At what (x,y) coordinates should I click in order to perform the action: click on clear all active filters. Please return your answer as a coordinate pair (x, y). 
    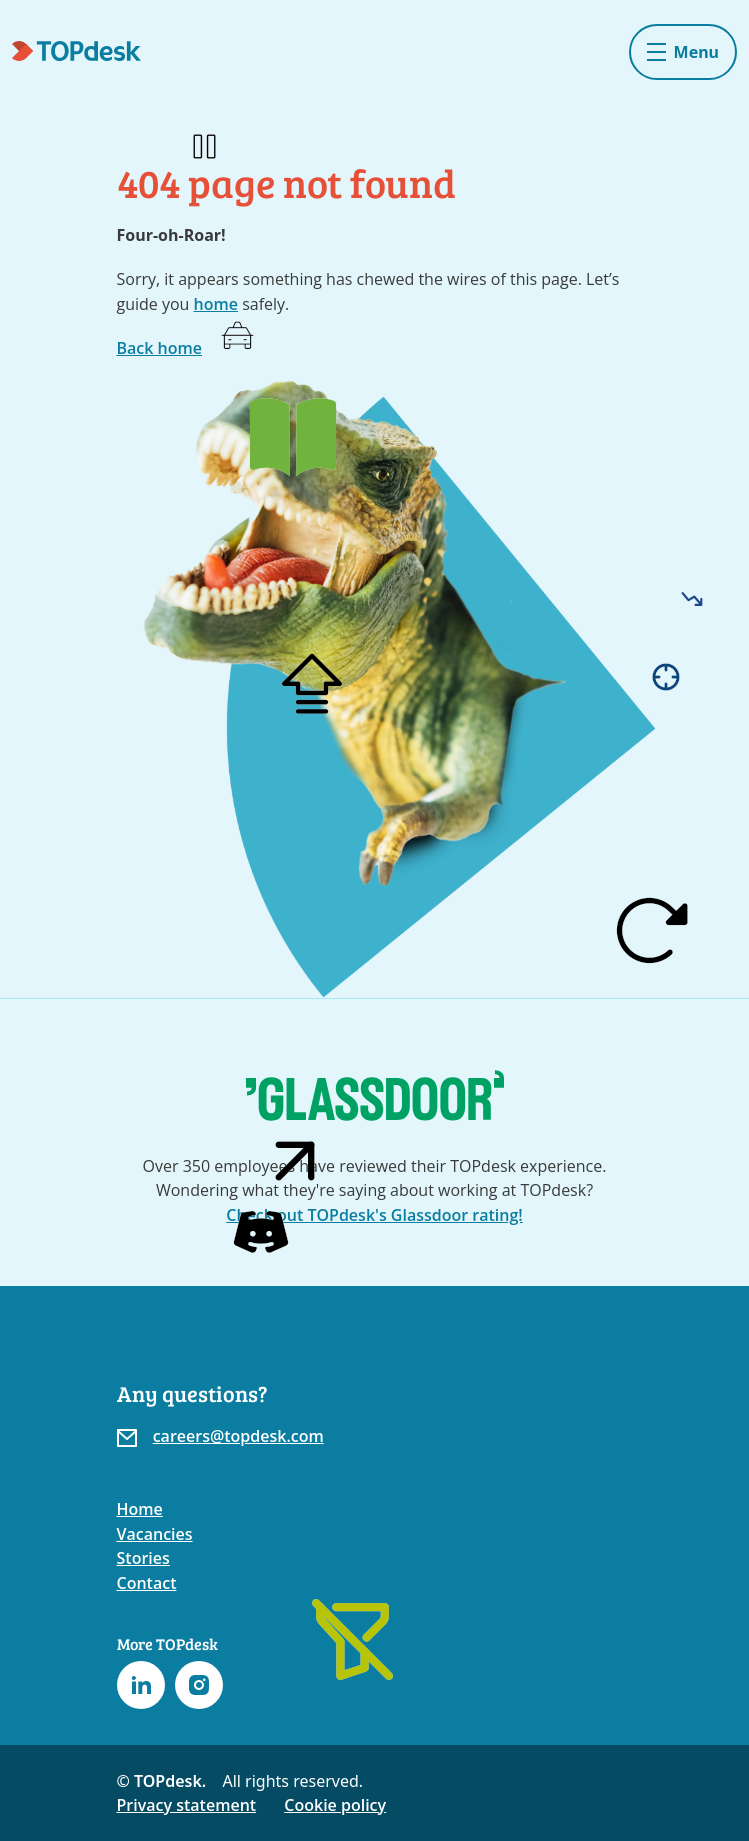
    Looking at the image, I should click on (352, 1639).